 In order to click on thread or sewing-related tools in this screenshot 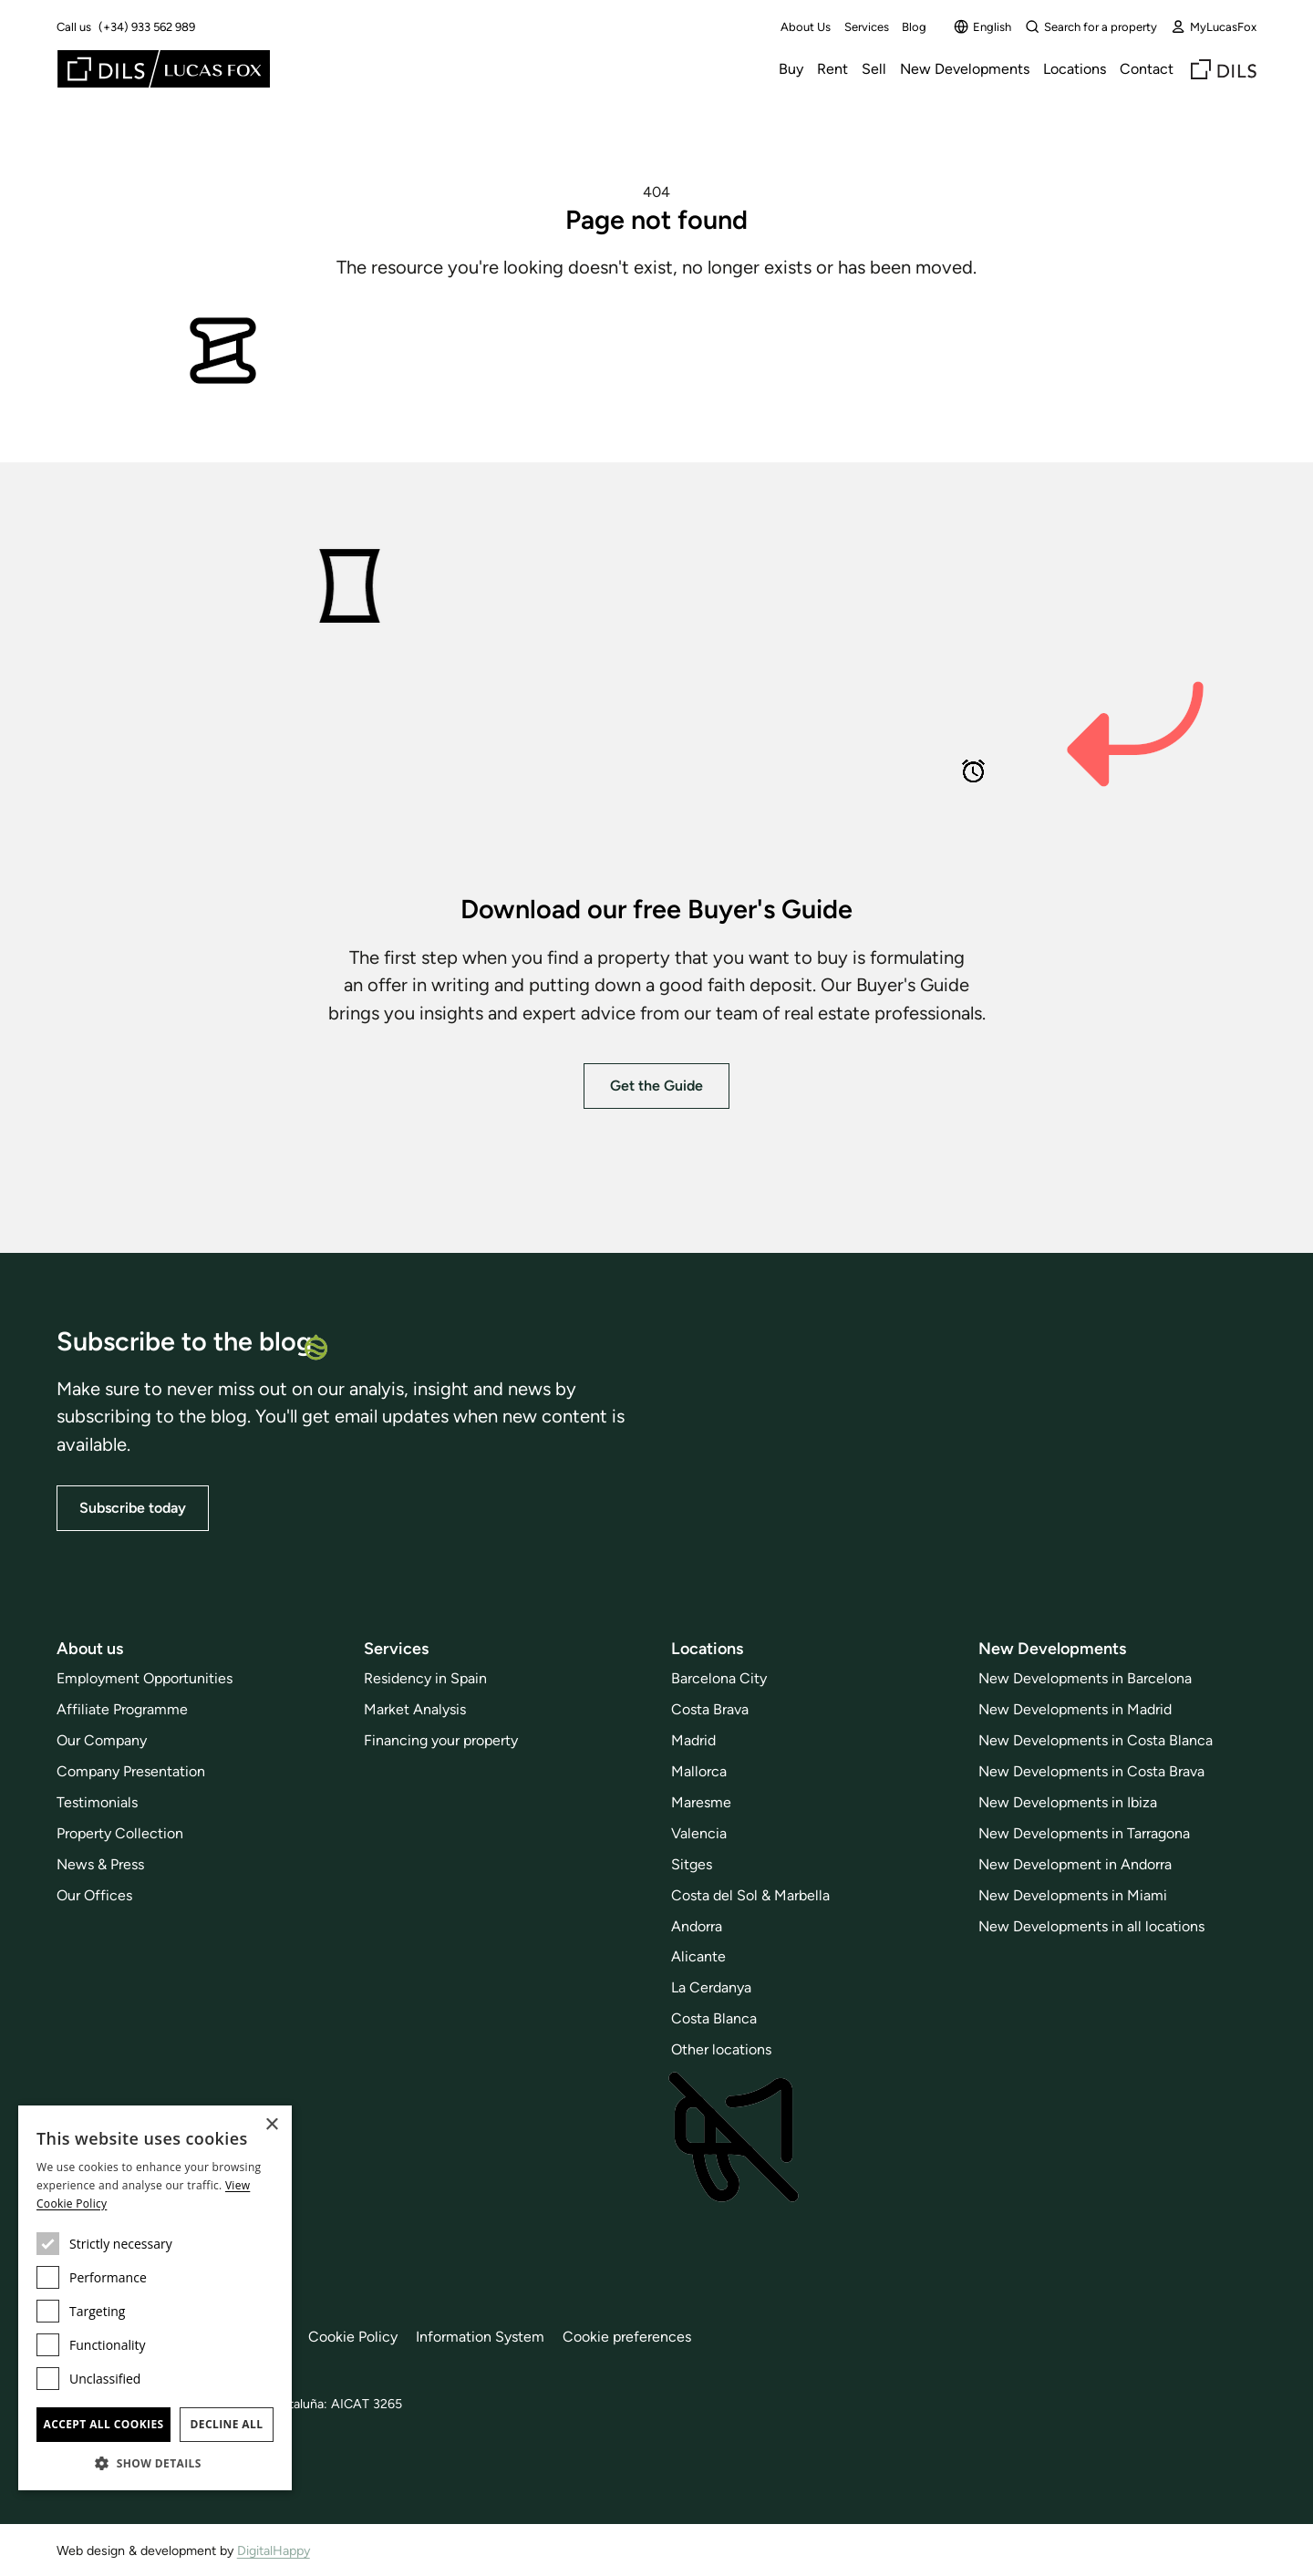, I will do `click(222, 350)`.